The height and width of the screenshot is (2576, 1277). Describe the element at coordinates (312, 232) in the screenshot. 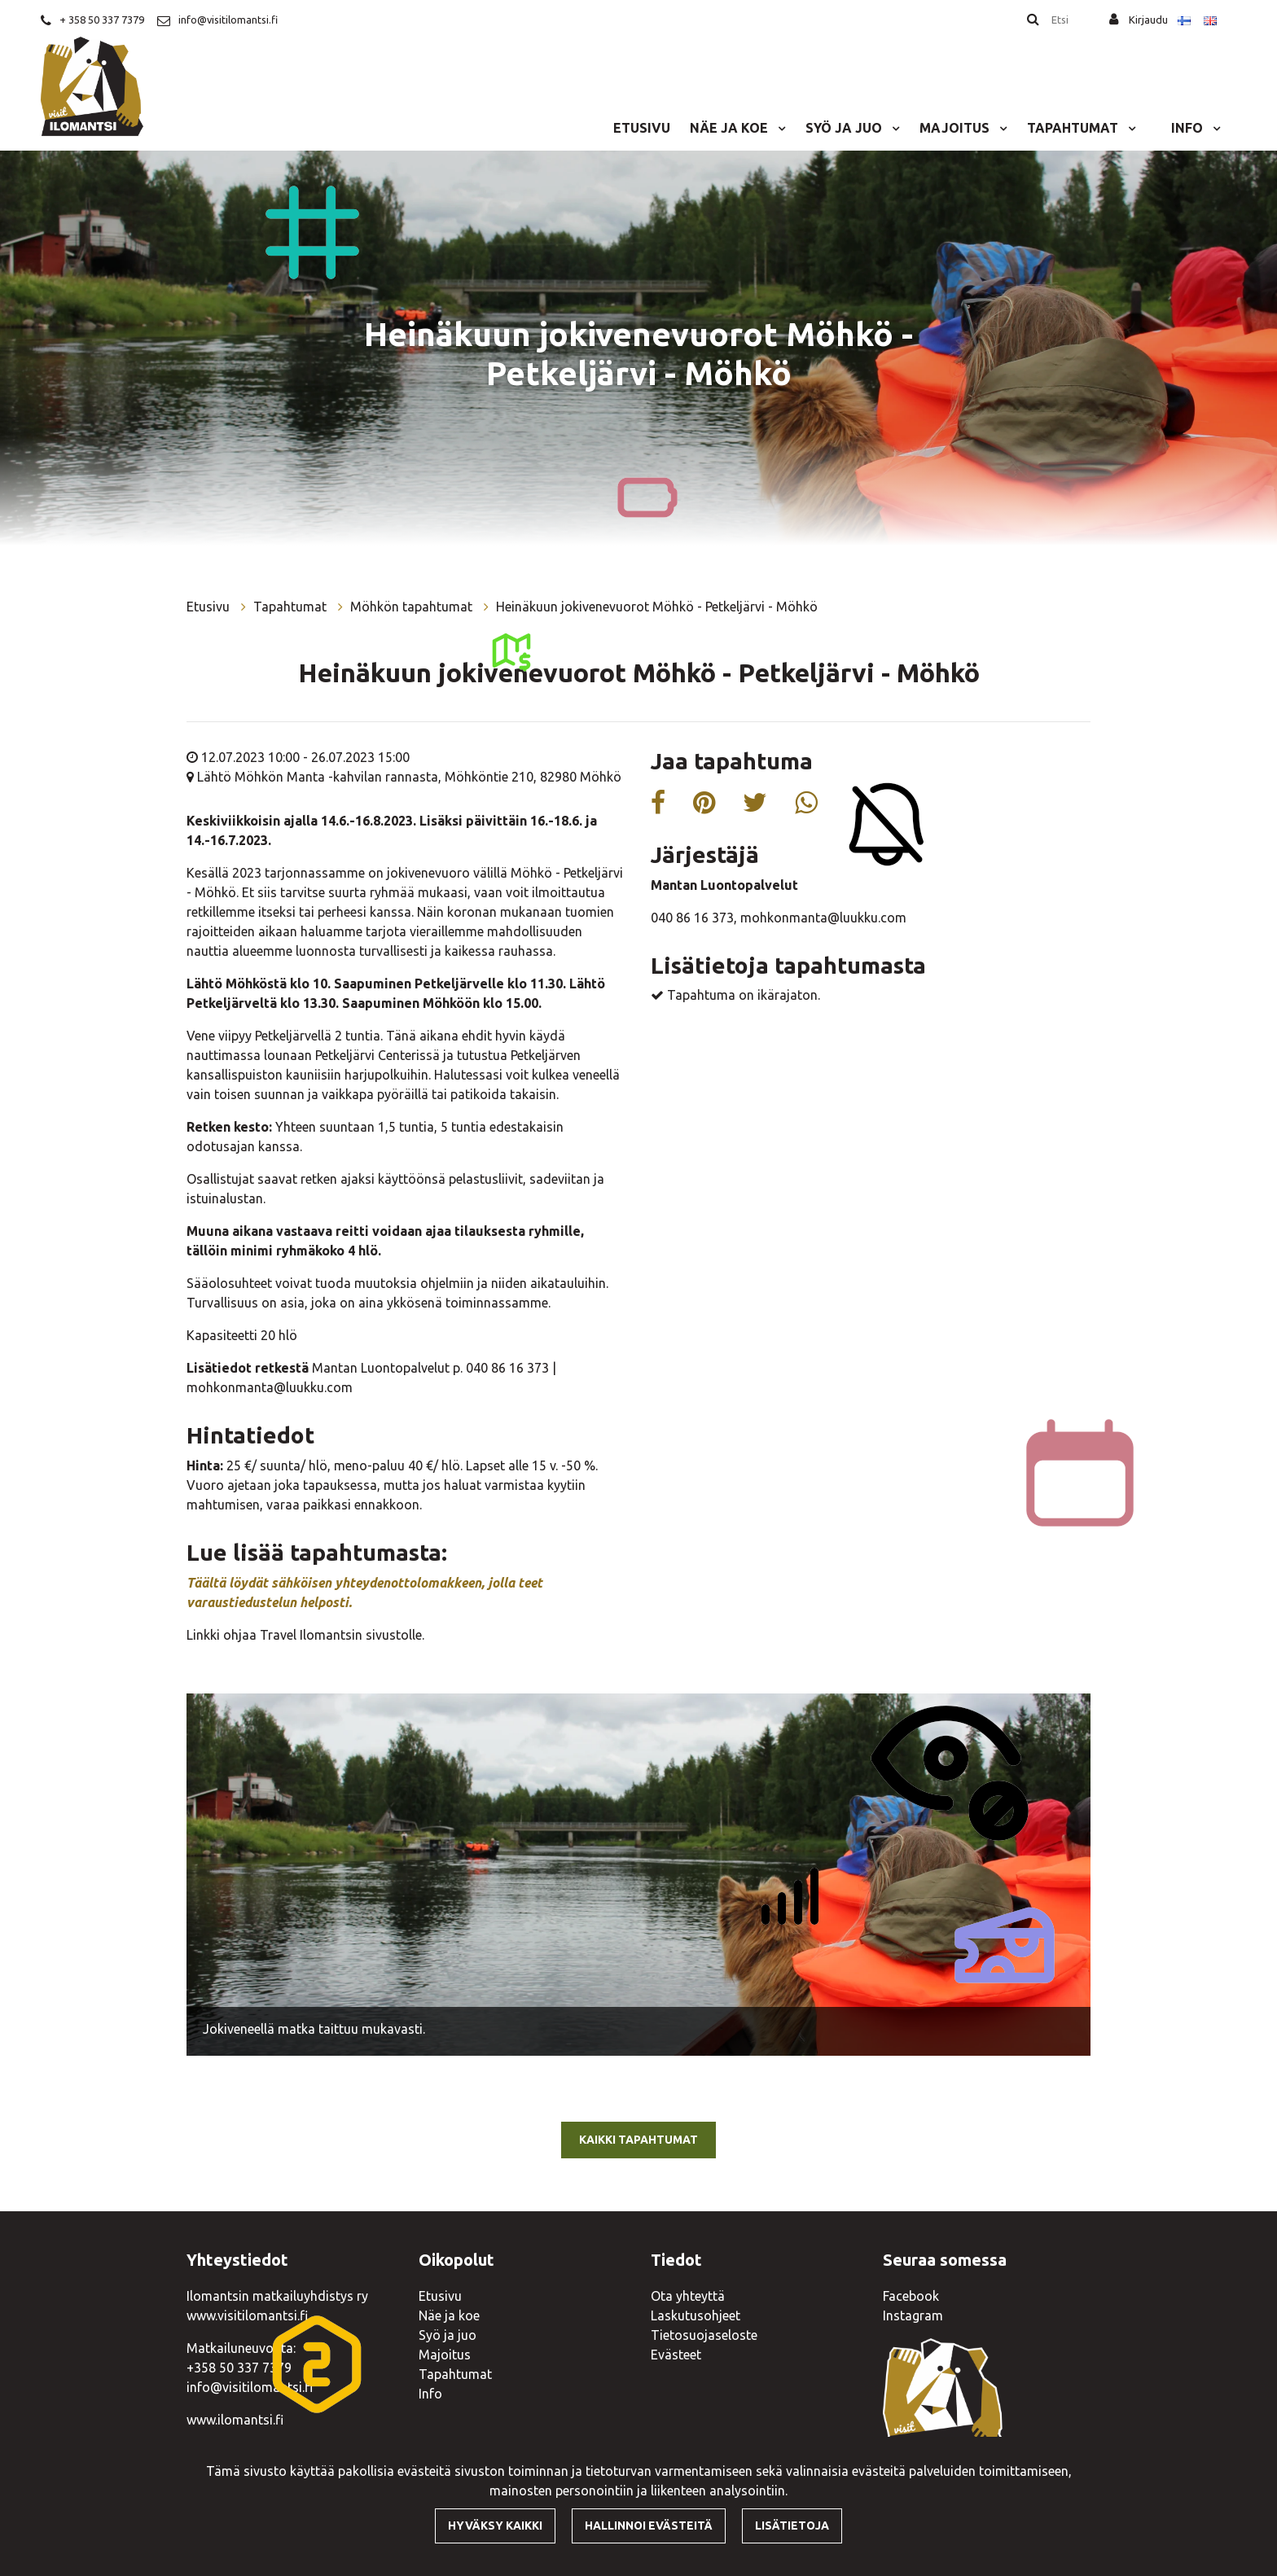

I see `view items in grid layout` at that location.